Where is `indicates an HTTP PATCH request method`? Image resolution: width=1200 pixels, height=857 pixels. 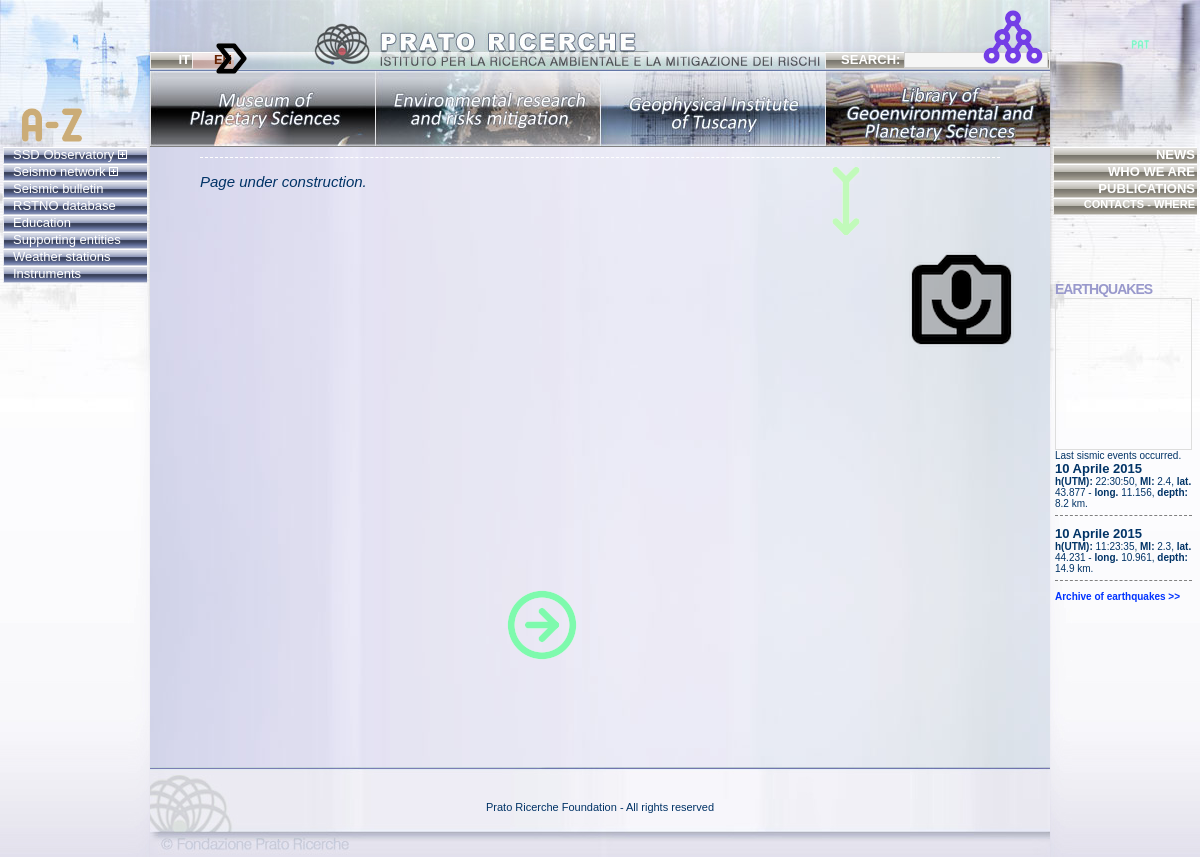
indicates an HTTP PATCH request method is located at coordinates (1140, 44).